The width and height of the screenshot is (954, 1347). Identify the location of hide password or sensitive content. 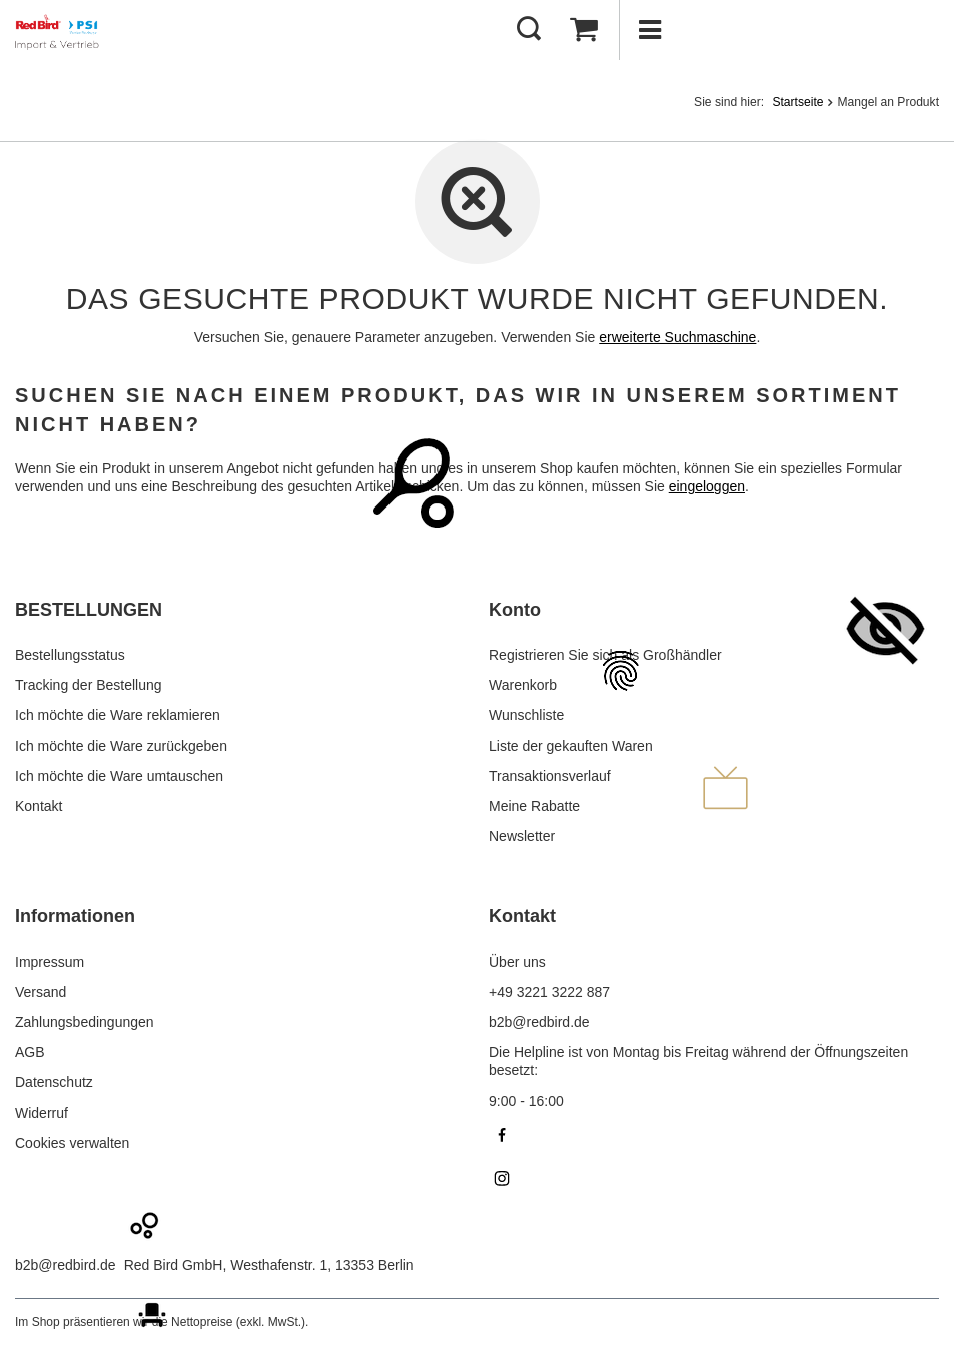
(885, 630).